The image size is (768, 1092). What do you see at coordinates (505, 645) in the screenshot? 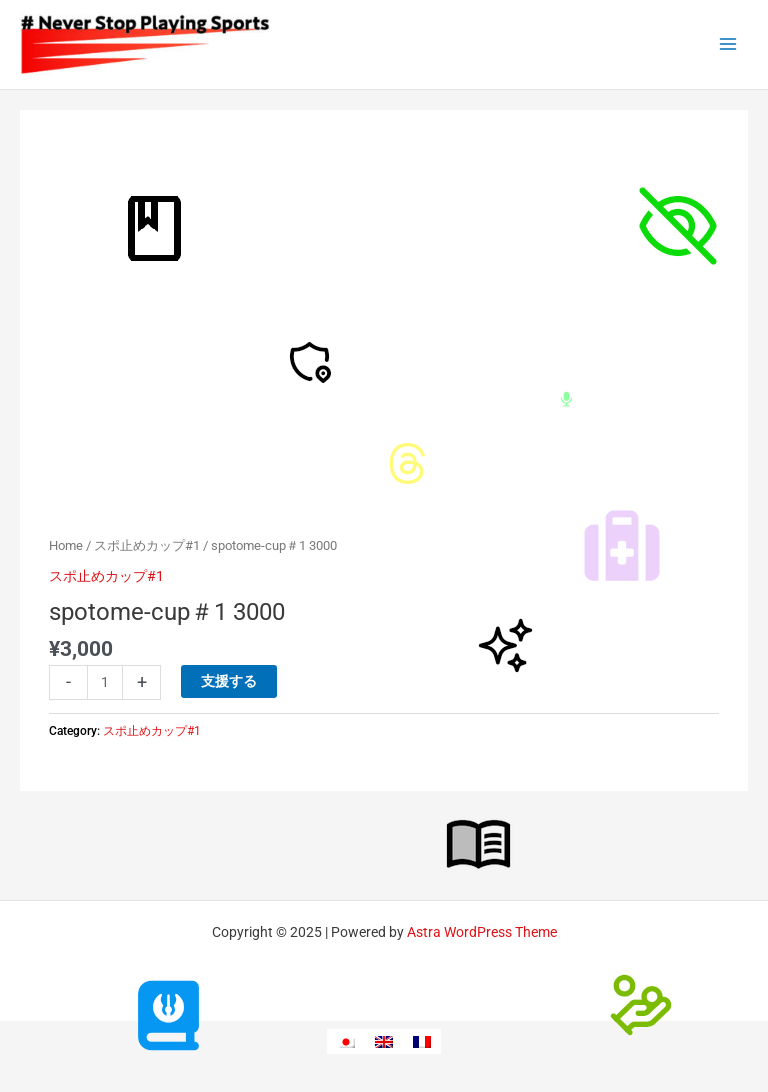
I see `indicates new or AI-generated content` at bounding box center [505, 645].